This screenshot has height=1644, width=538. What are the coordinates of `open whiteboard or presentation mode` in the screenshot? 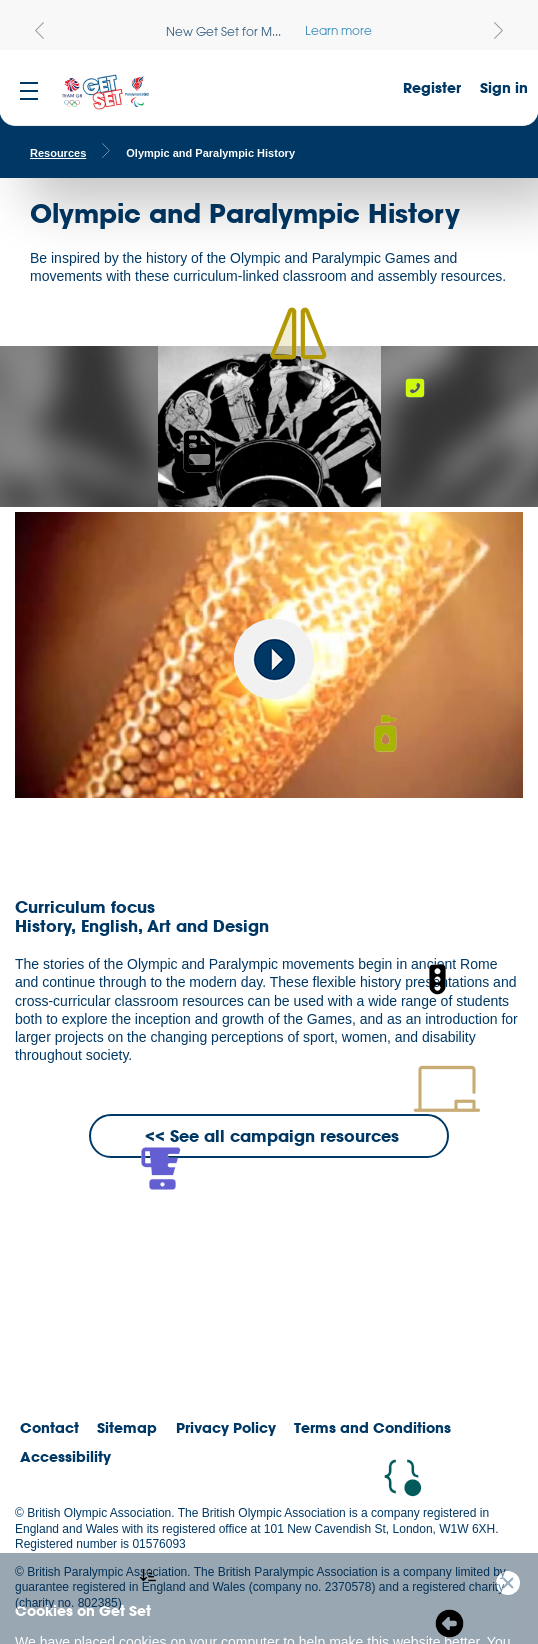 It's located at (447, 1090).